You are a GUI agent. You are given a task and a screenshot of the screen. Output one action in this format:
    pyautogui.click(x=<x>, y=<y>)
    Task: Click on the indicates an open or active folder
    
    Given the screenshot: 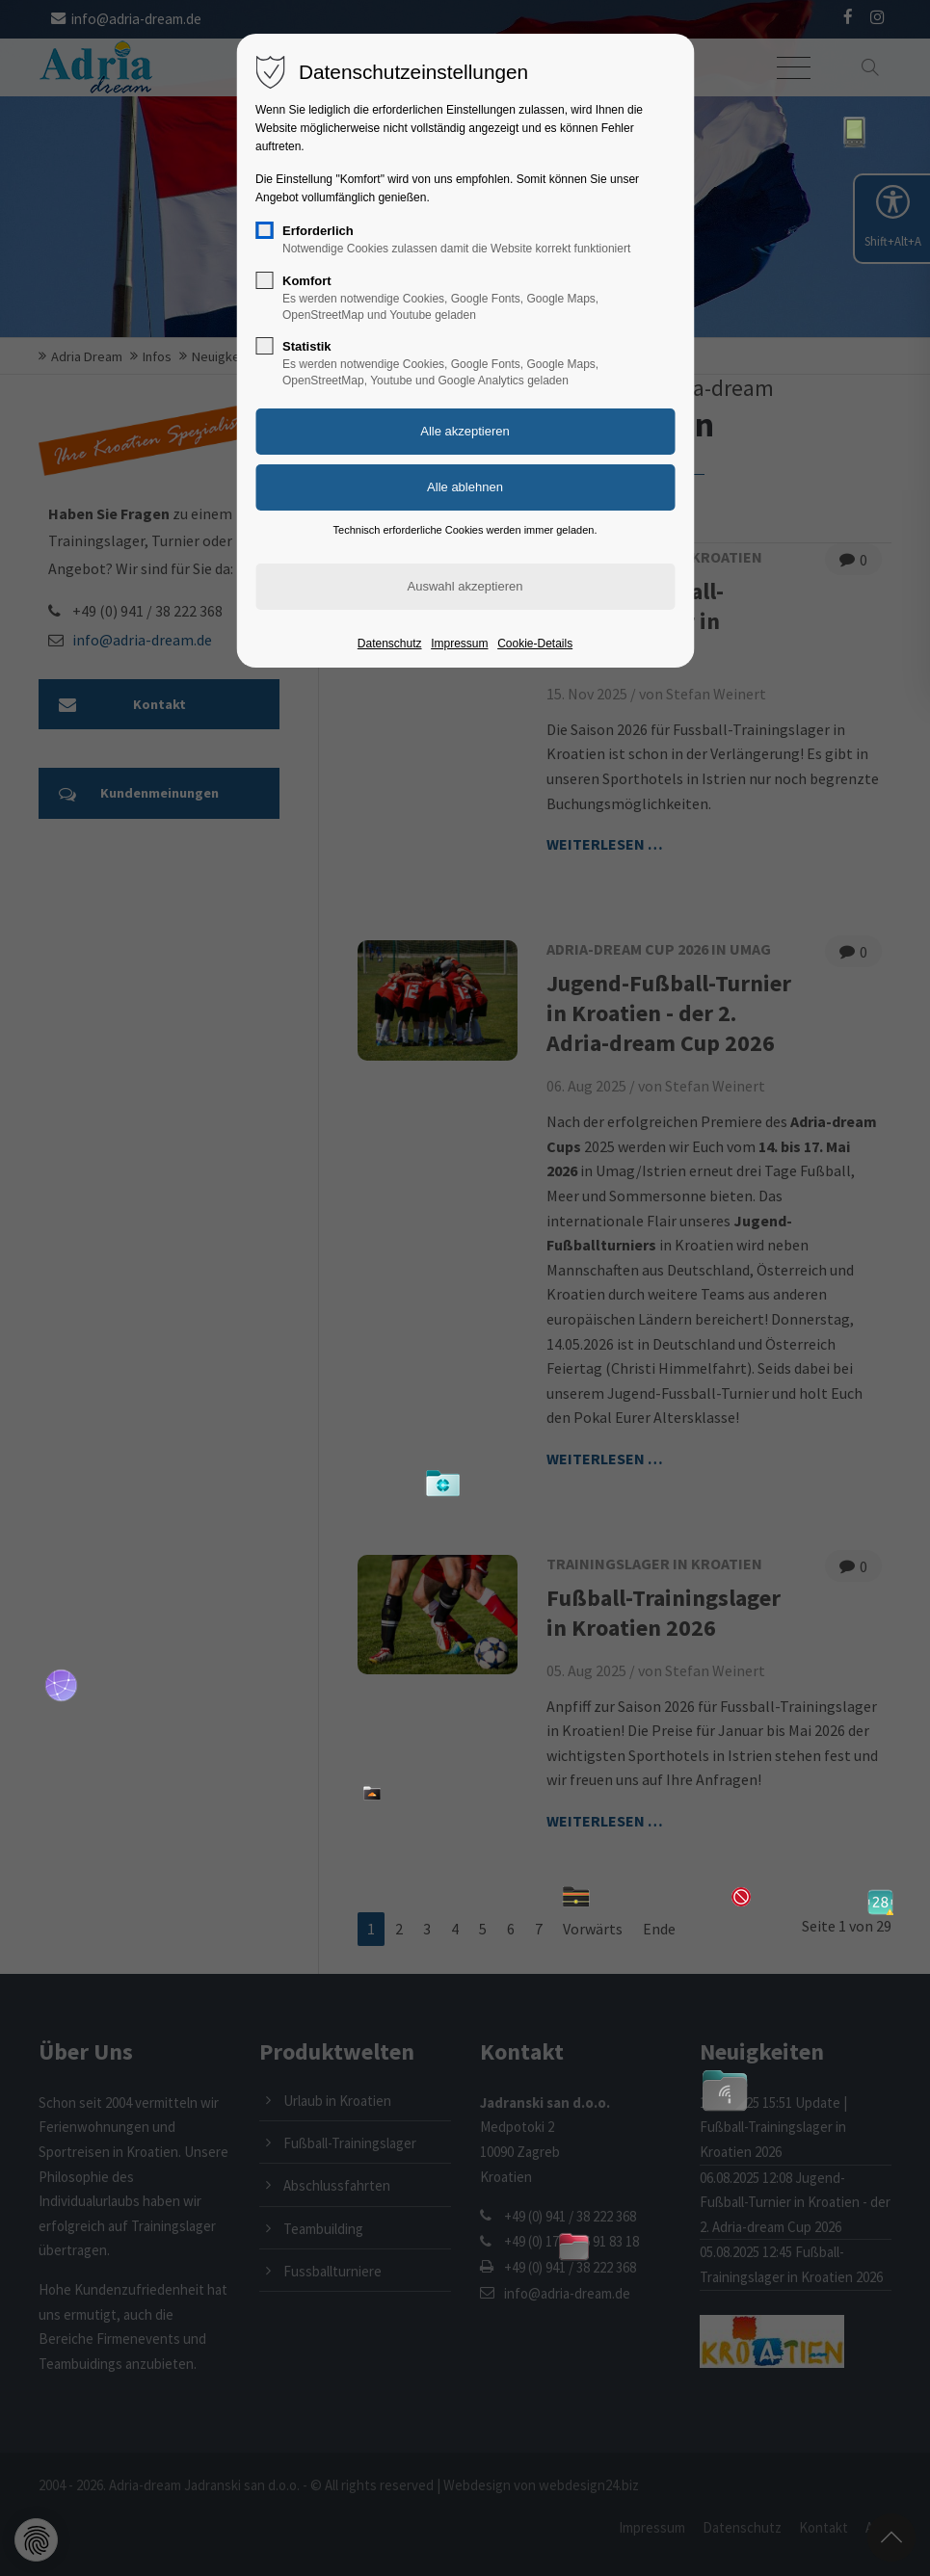 What is the action you would take?
    pyautogui.click(x=573, y=2246)
    